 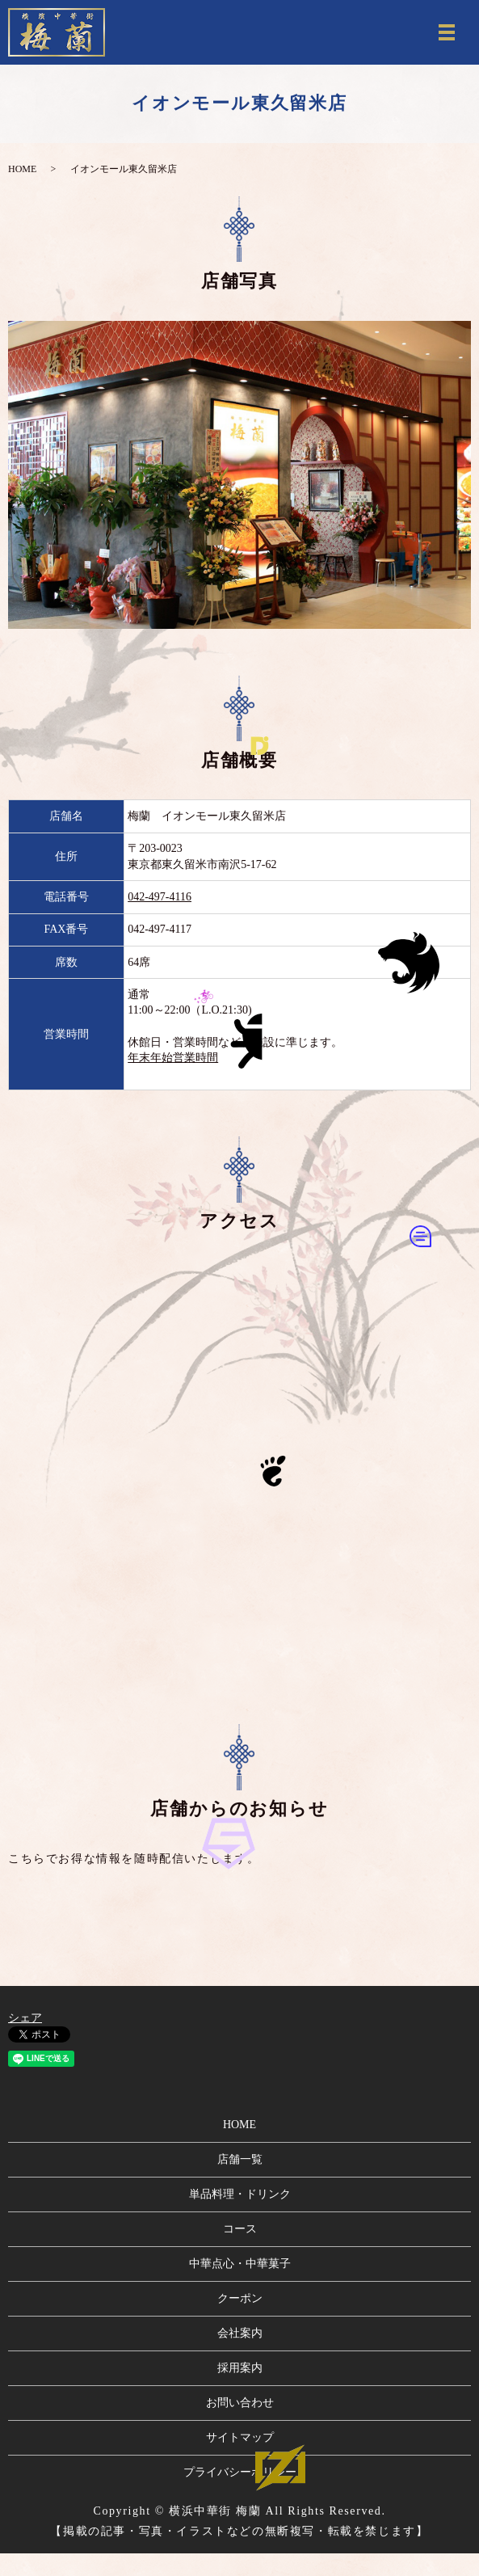 What do you see at coordinates (273, 1471) in the screenshot?
I see `GNOME desktop environment logo` at bounding box center [273, 1471].